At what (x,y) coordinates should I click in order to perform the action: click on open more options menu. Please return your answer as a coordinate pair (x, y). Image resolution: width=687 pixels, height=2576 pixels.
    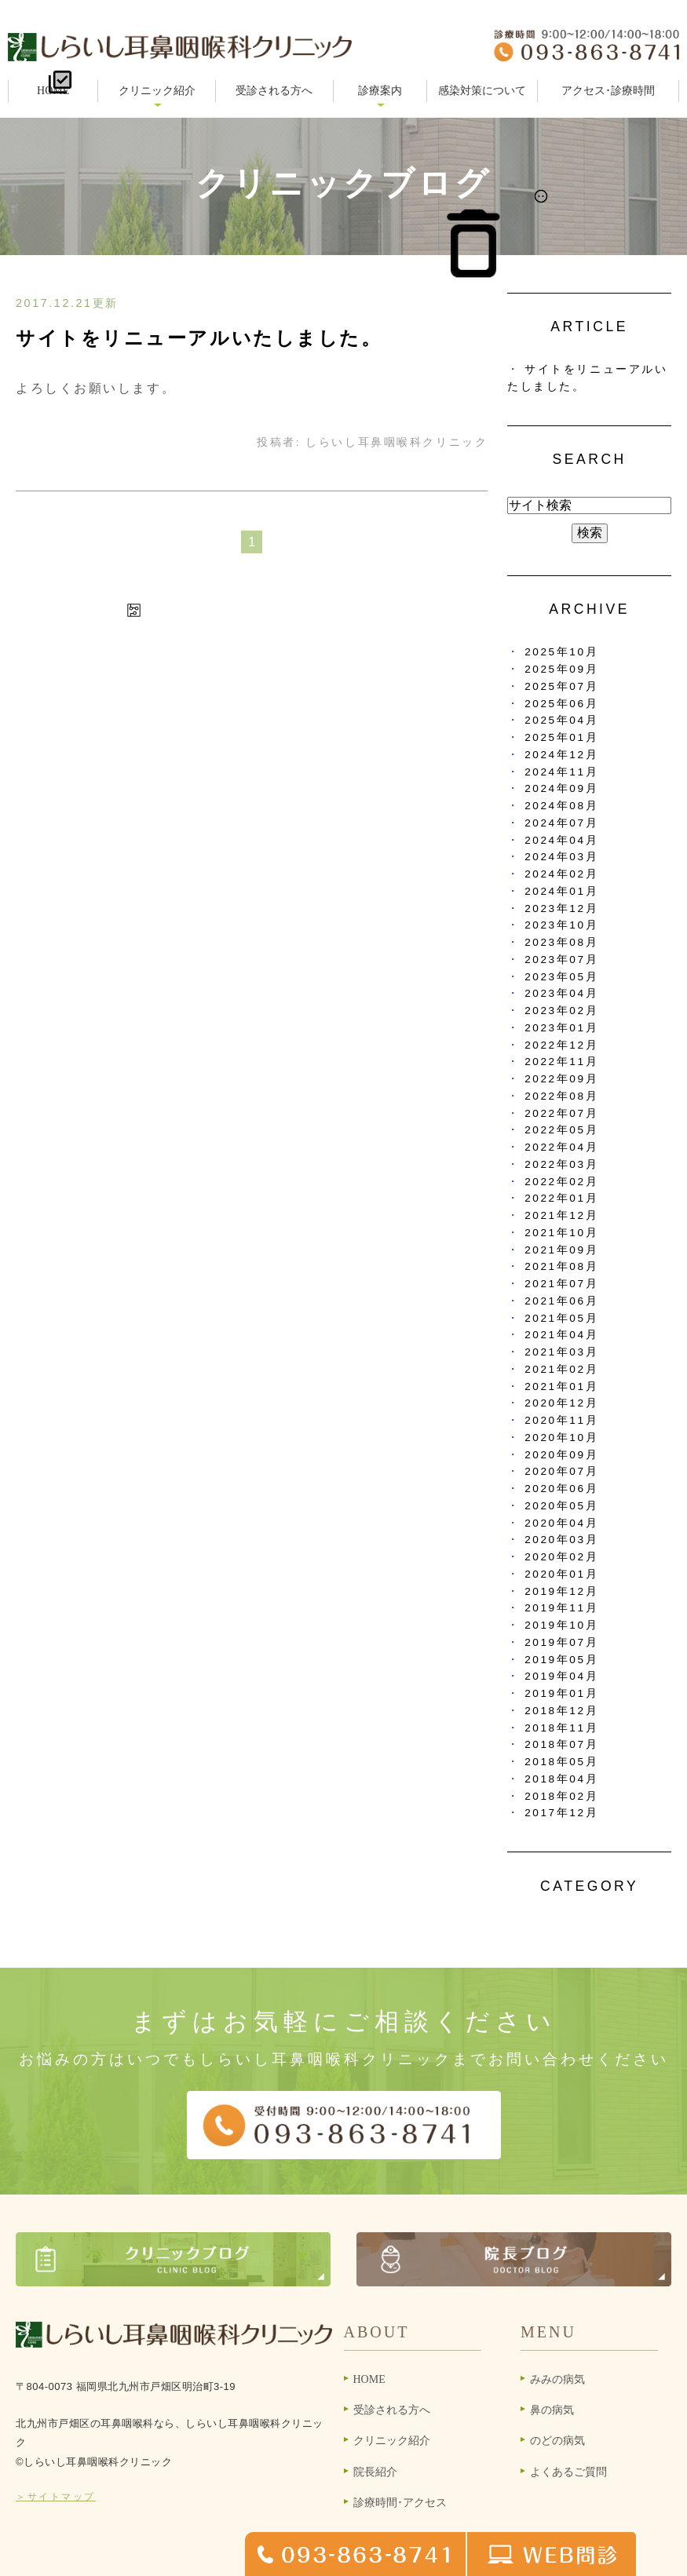
    Looking at the image, I should click on (541, 196).